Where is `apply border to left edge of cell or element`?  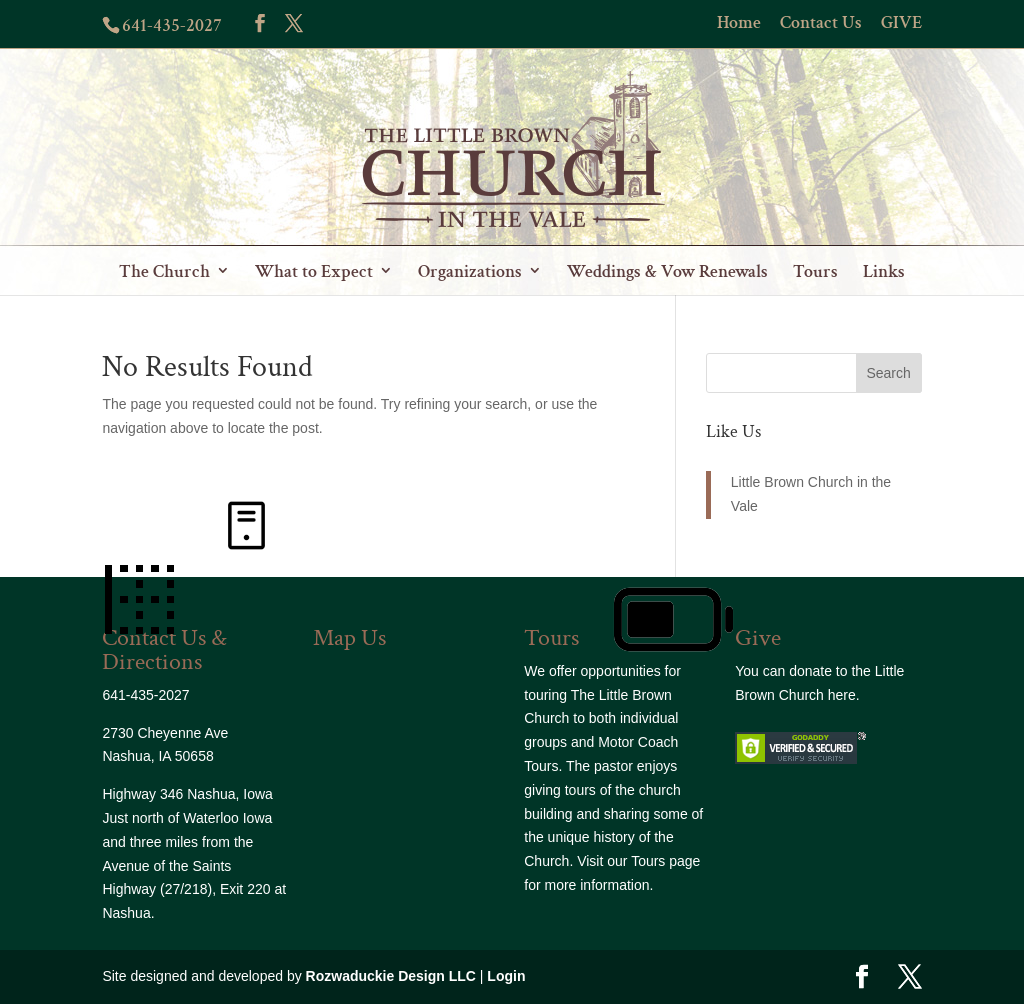
apply border to left edge of cell or element is located at coordinates (139, 599).